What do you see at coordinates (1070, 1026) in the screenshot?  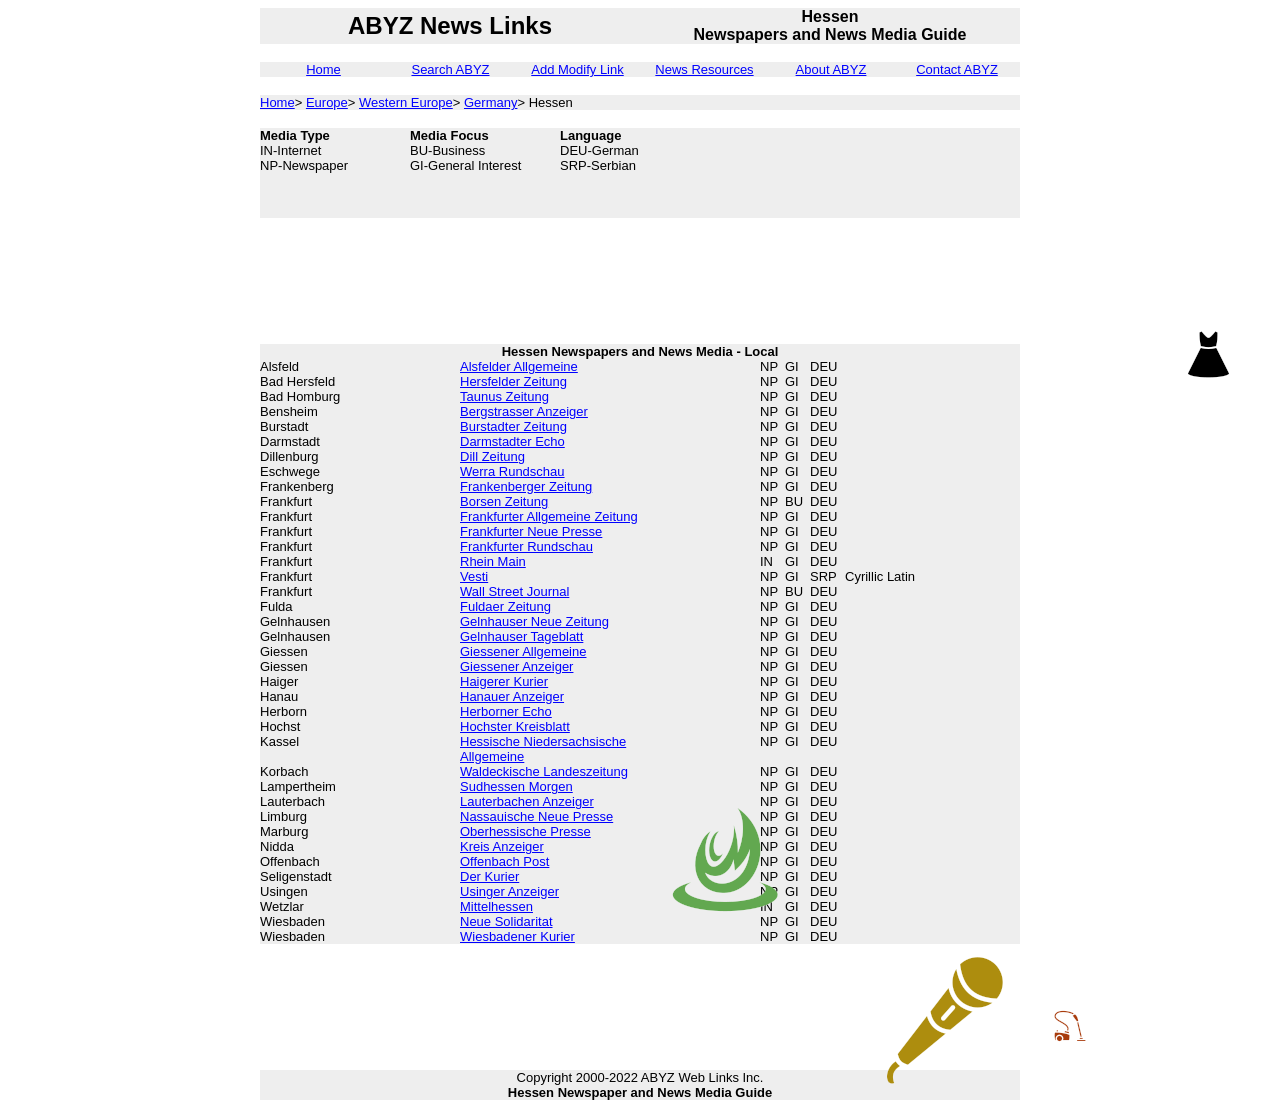 I see `access cleaning or vacuum robot controls` at bounding box center [1070, 1026].